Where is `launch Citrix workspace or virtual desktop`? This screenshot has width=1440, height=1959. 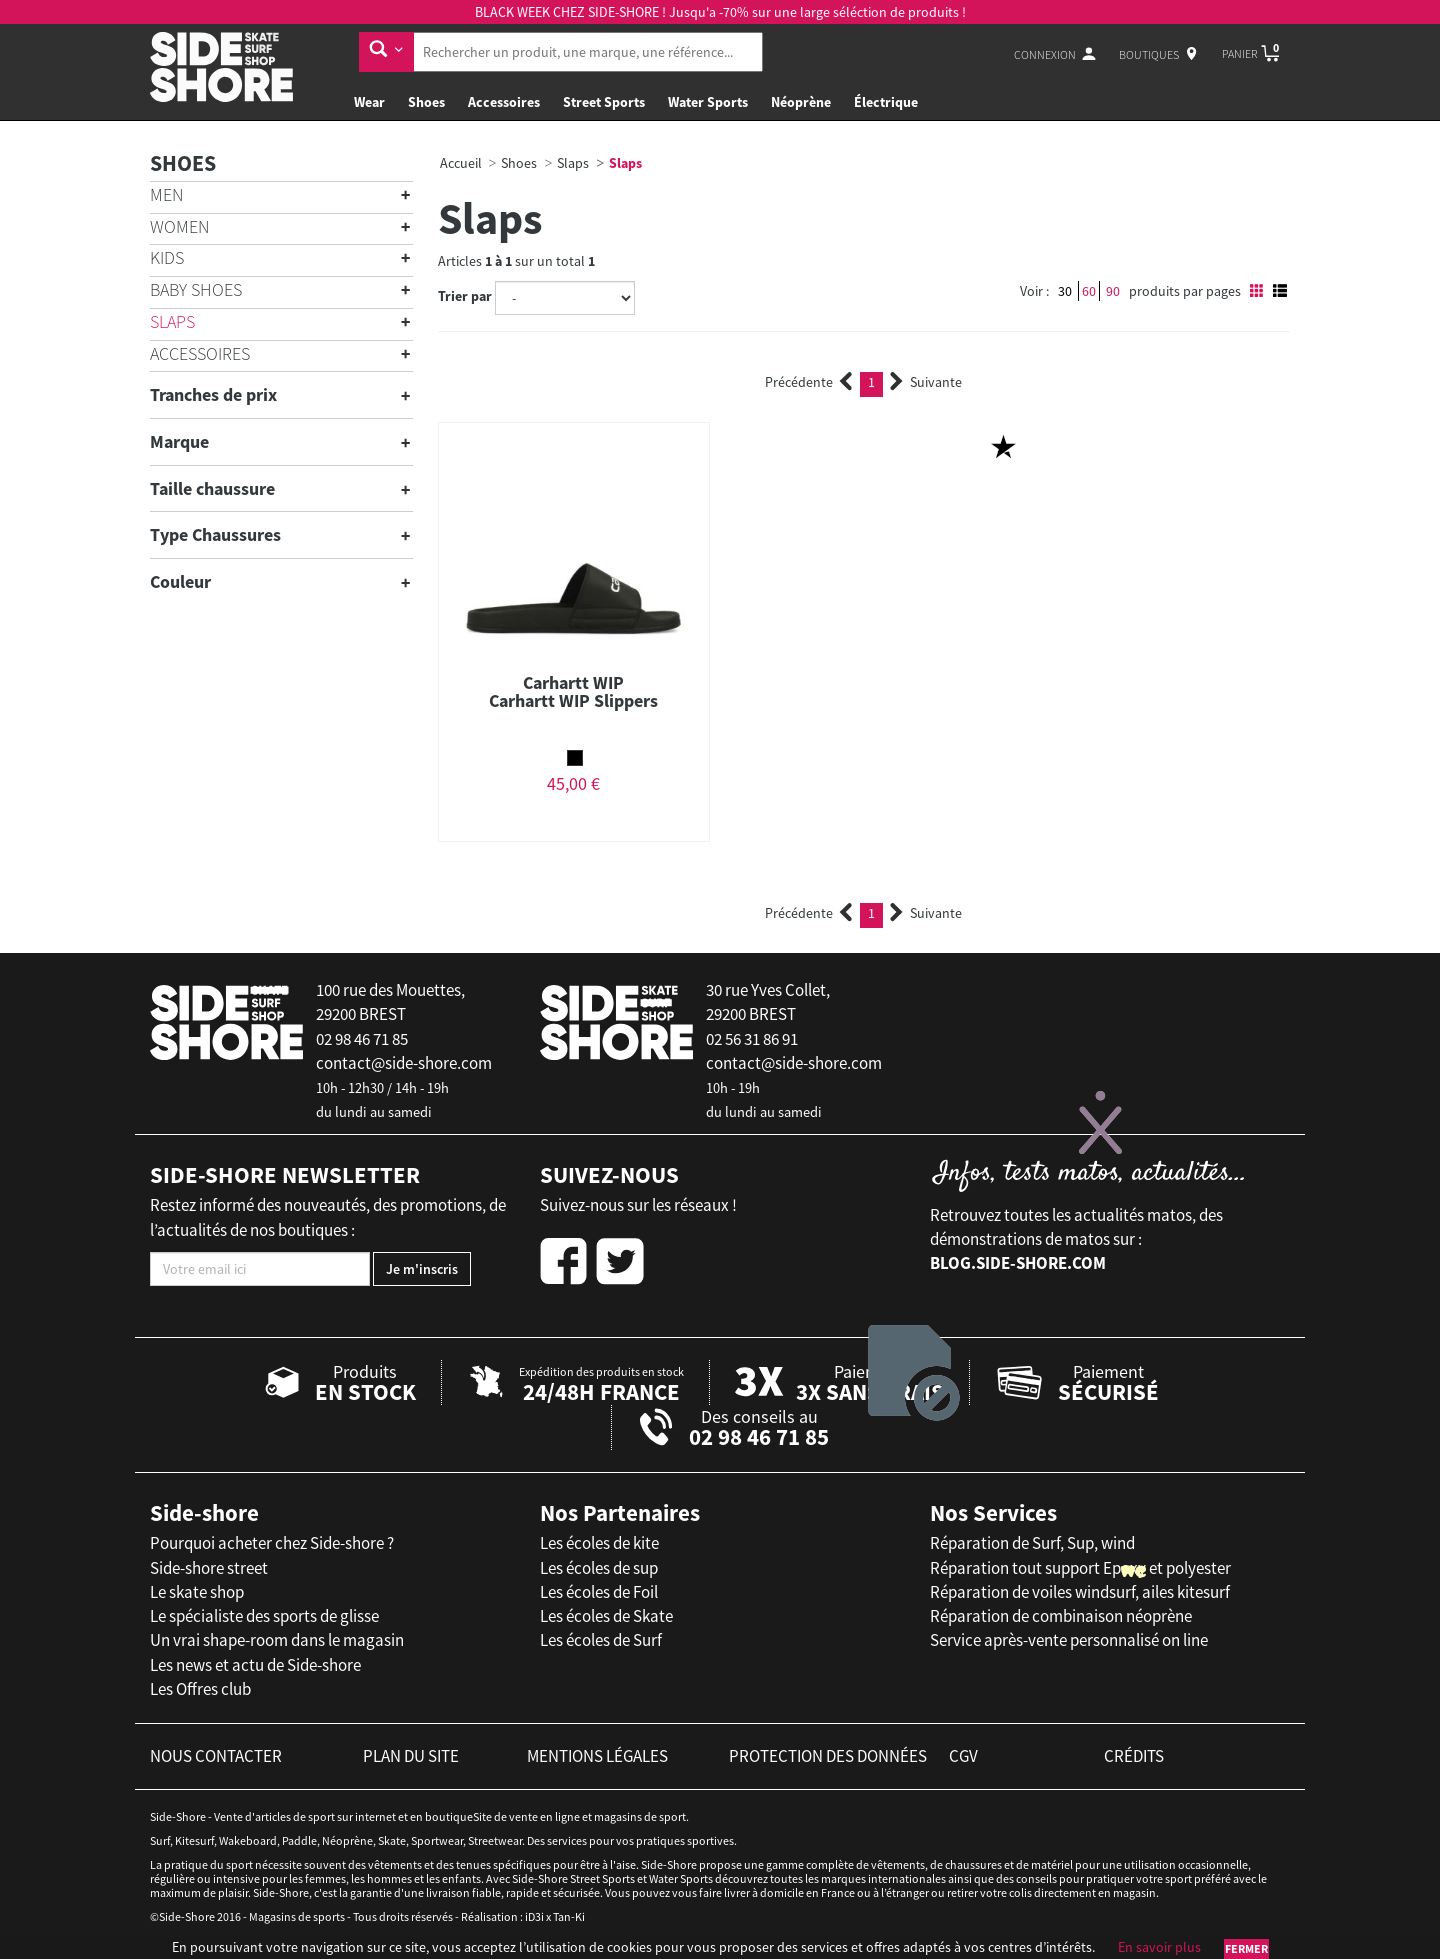
launch Citrix workspace or virtual desktop is located at coordinates (1100, 1122).